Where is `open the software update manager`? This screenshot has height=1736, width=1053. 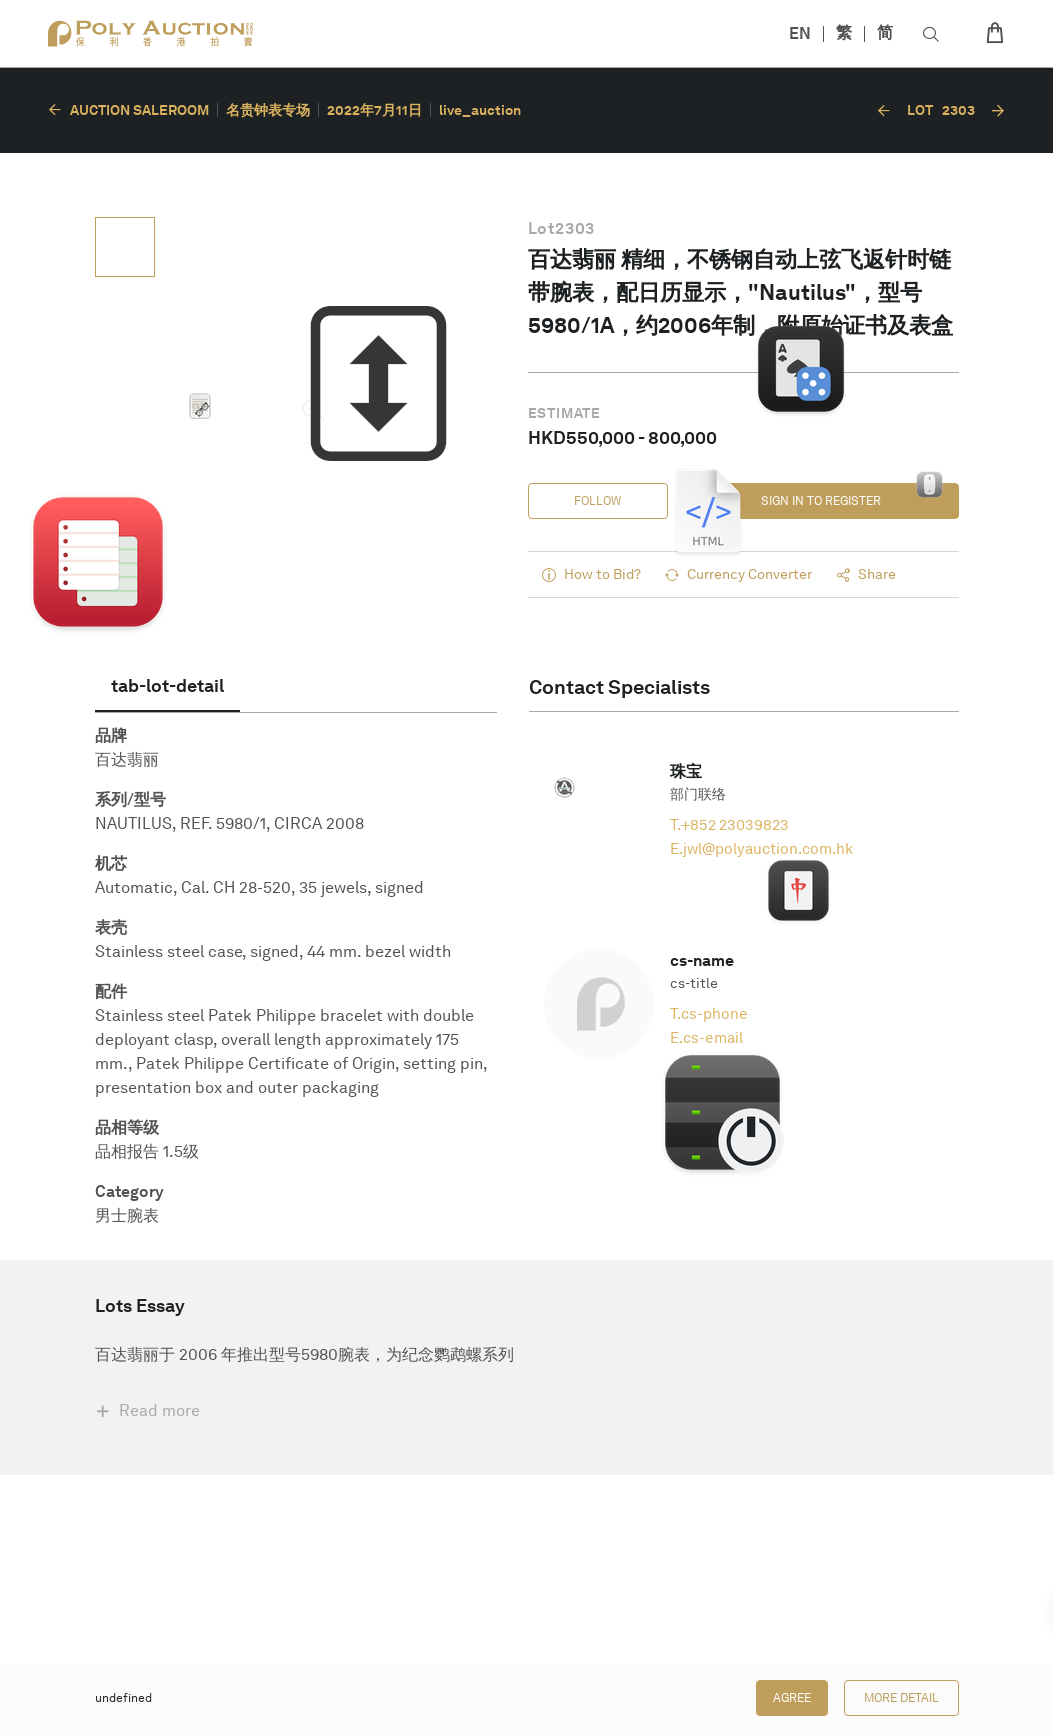 open the software update manager is located at coordinates (564, 787).